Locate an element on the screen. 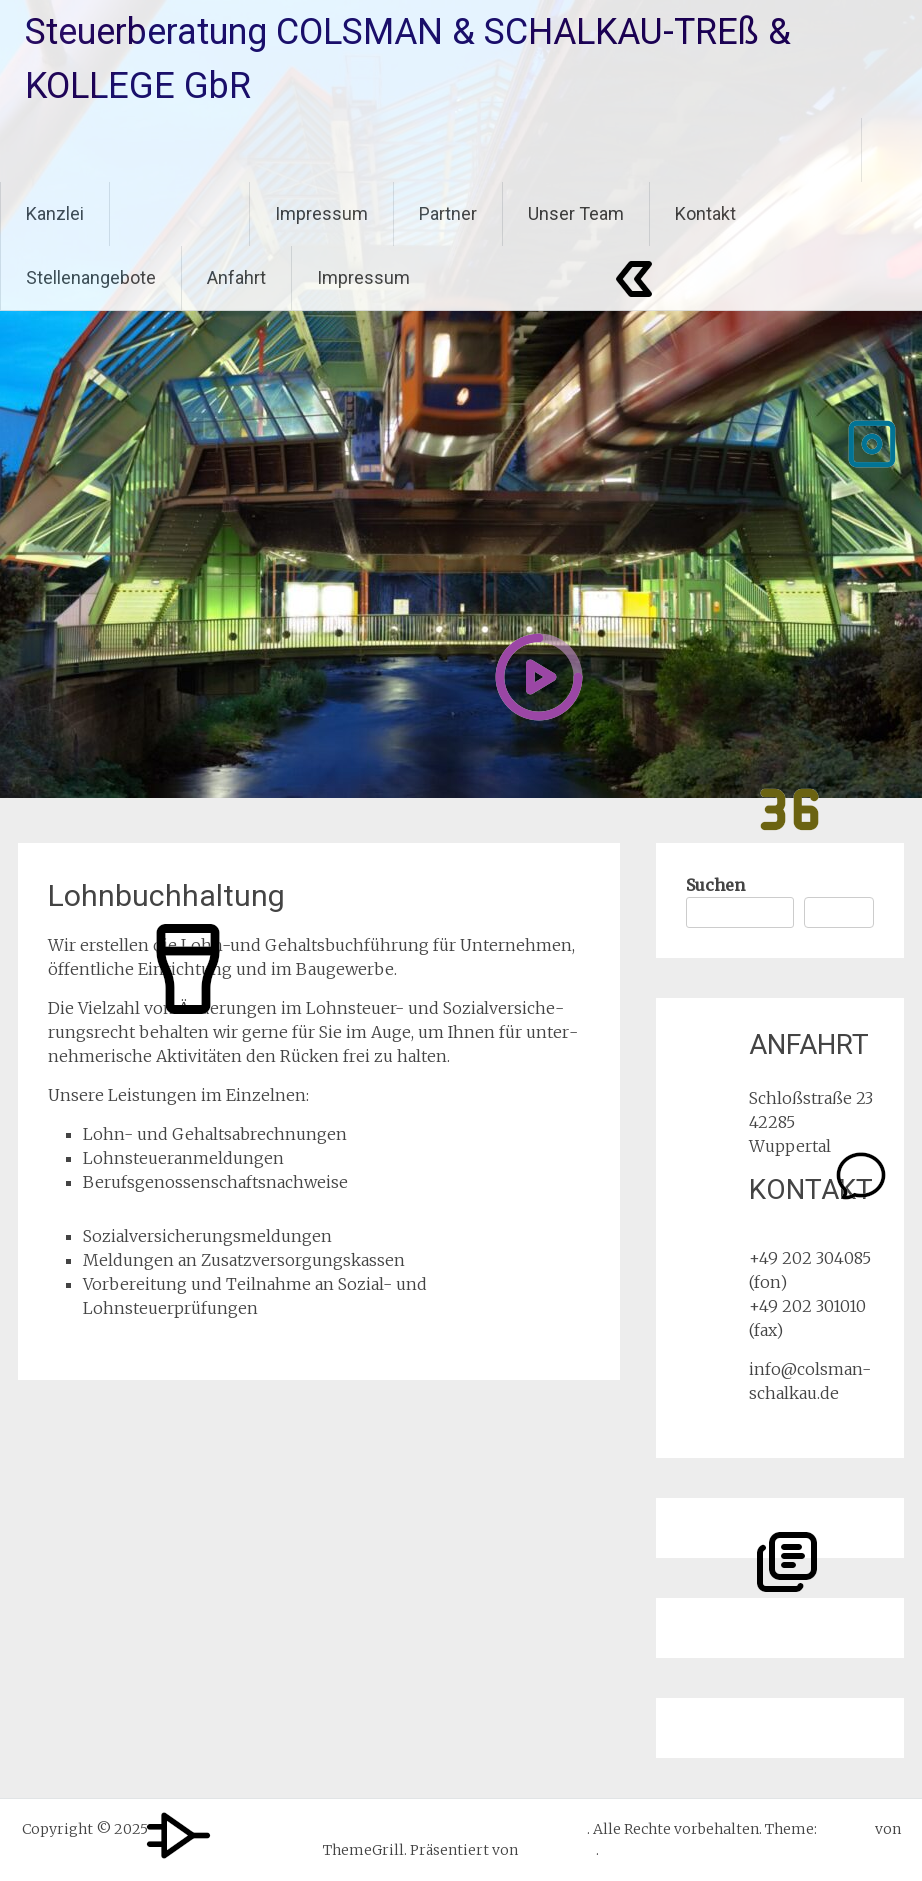 Image resolution: width=922 pixels, height=1881 pixels. logic buffer gate symbol in circuit design is located at coordinates (178, 1835).